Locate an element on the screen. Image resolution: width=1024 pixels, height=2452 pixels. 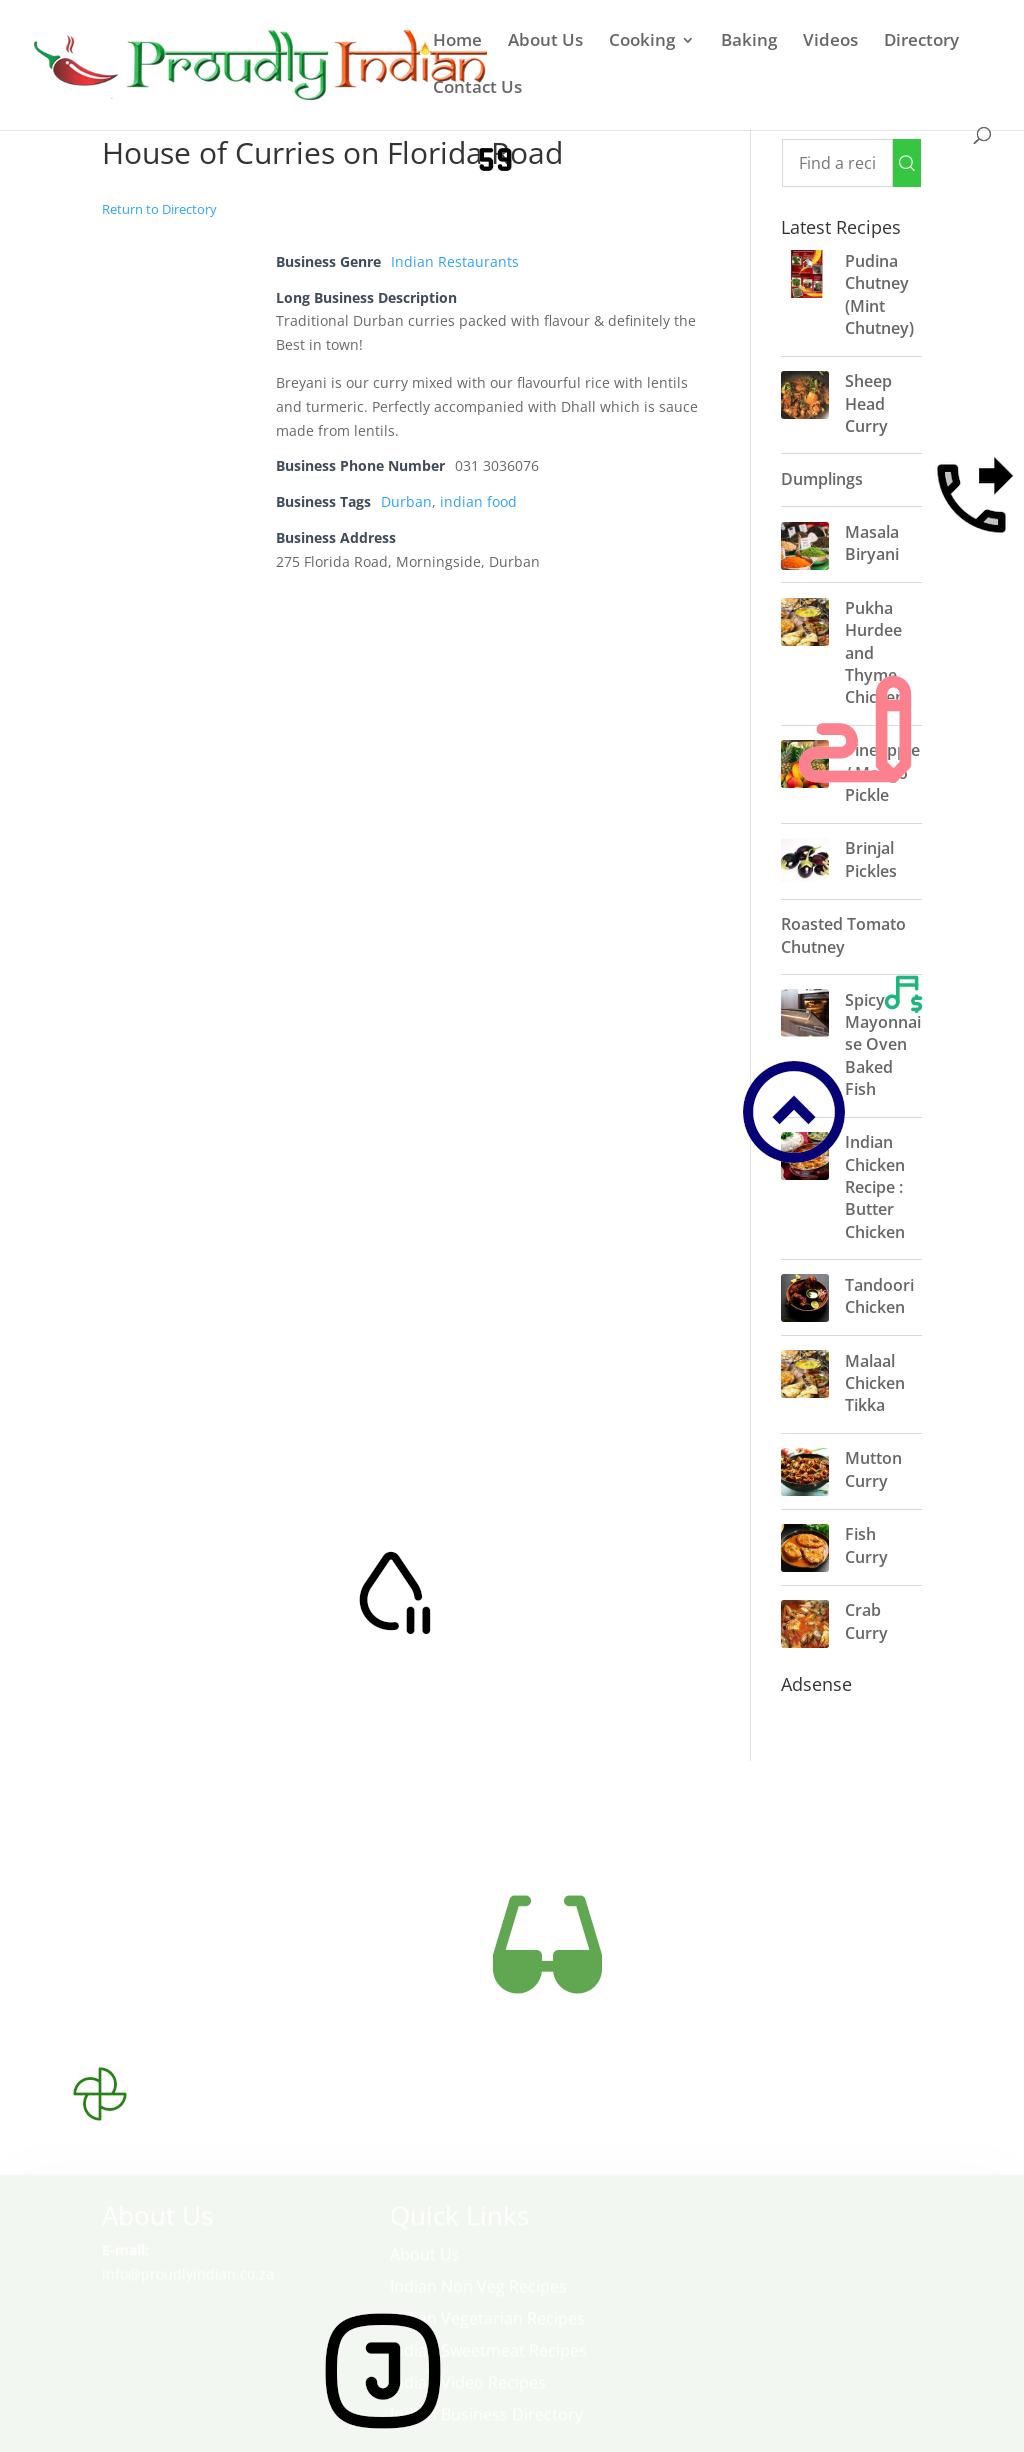
pause water or liquid dispensing is located at coordinates (391, 1591).